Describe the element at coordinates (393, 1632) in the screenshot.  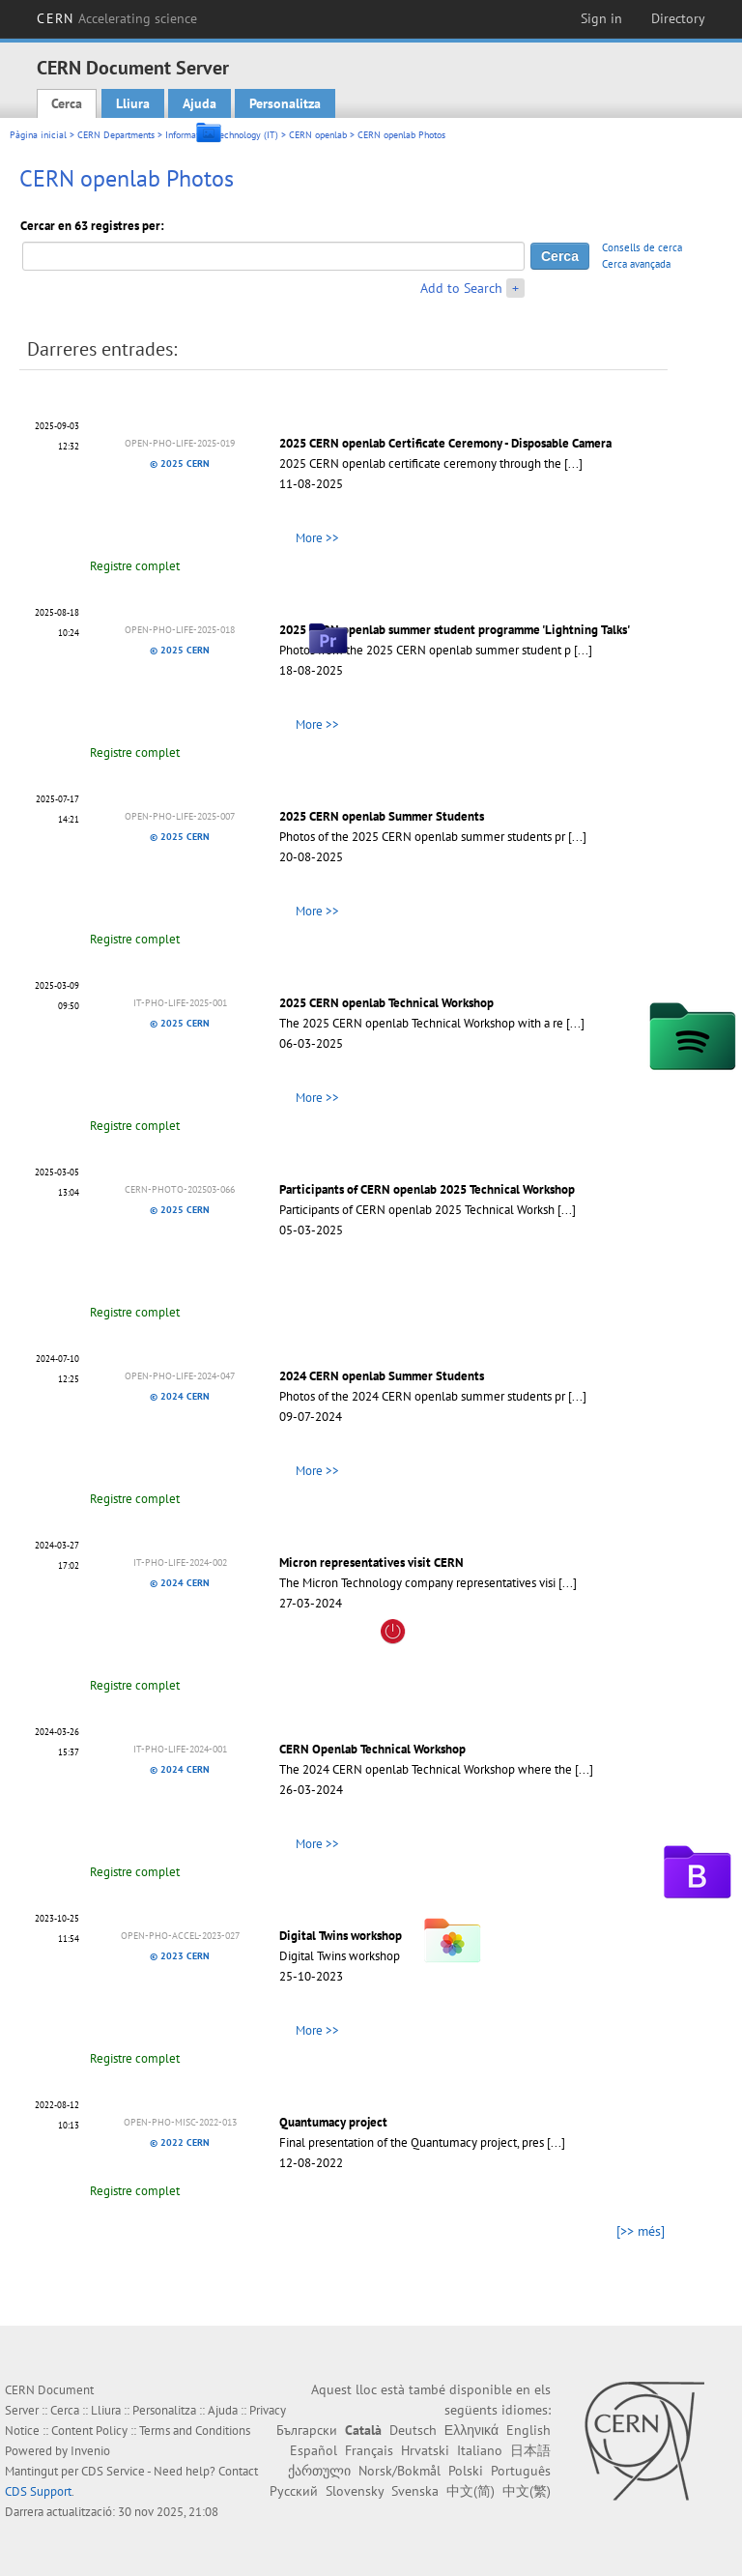
I see `shut down or power off the system` at that location.